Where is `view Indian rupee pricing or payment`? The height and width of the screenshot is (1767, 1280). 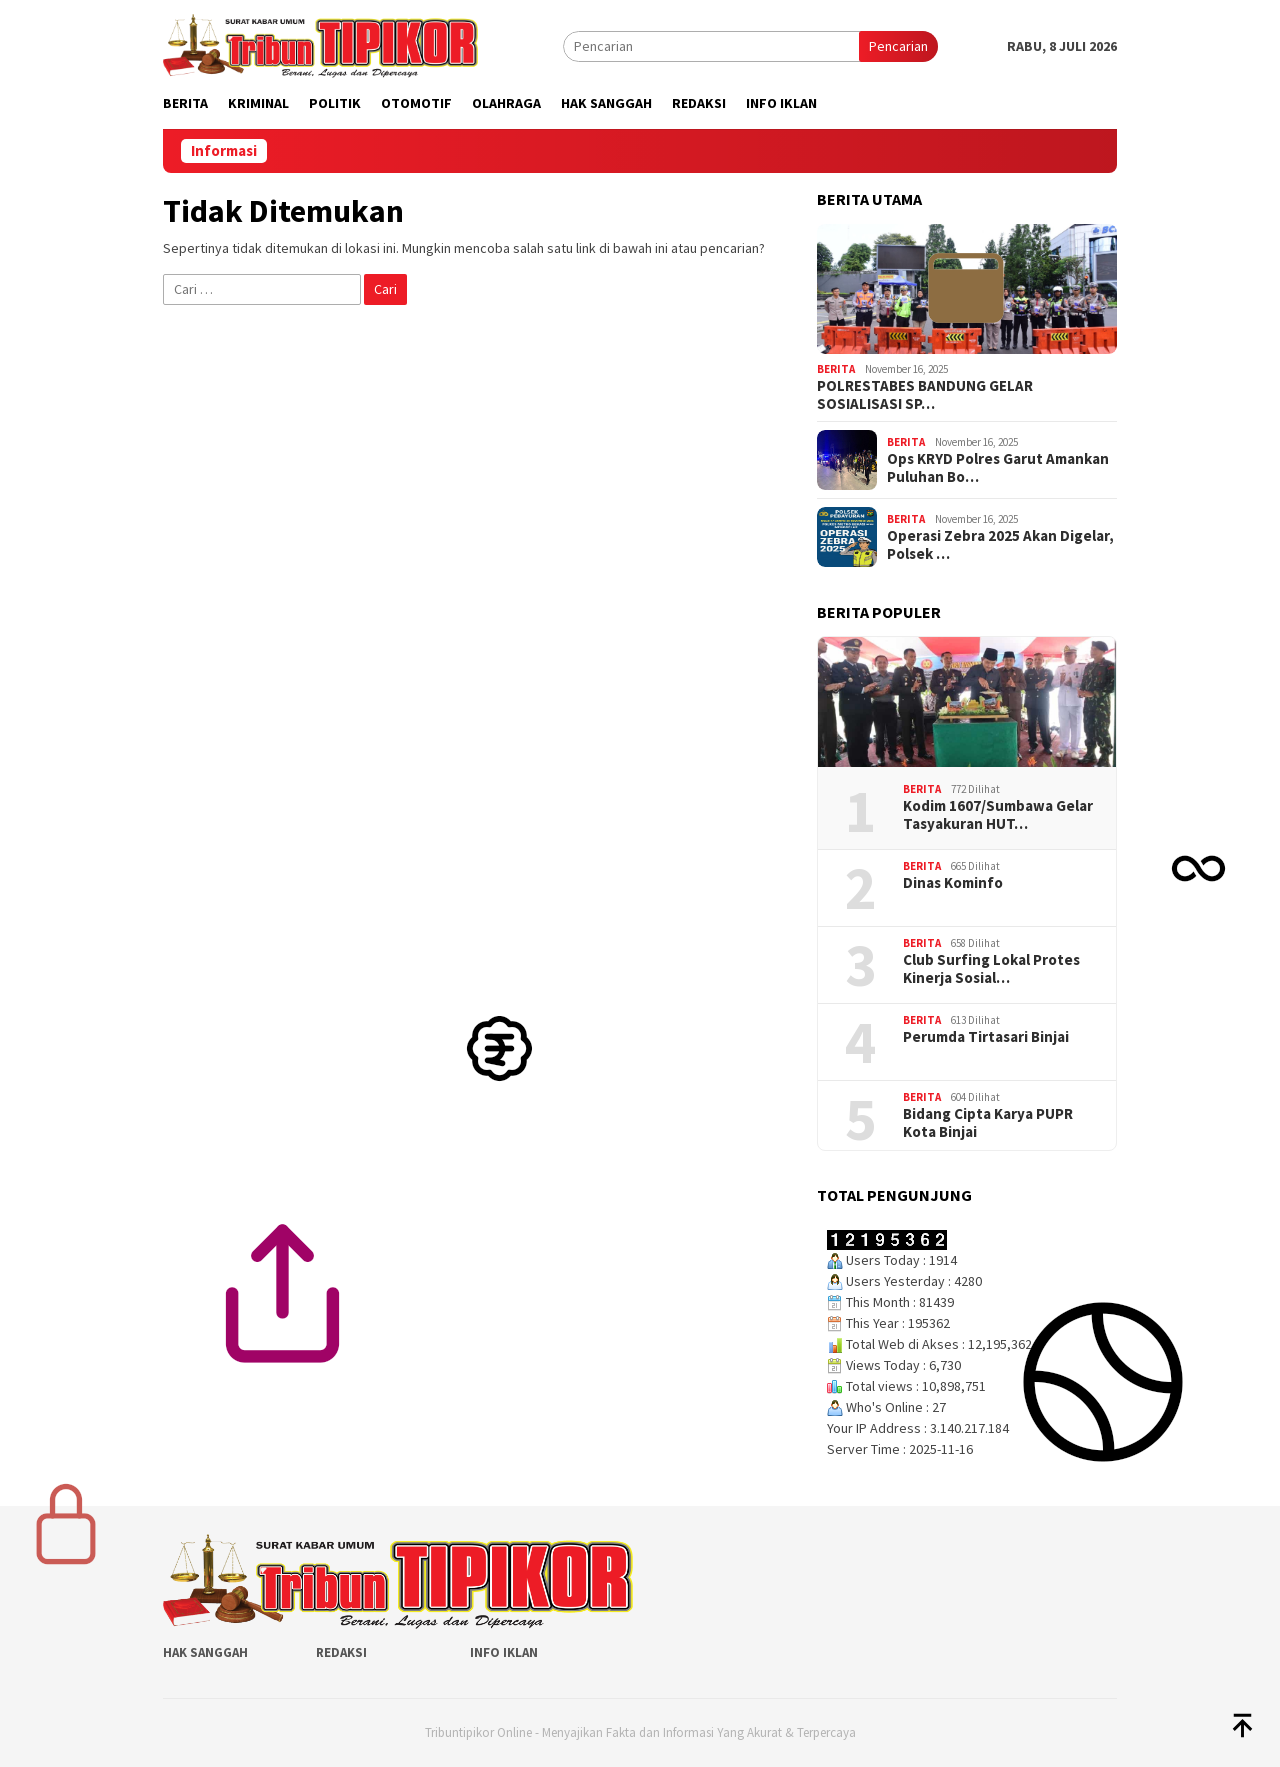
view Indian rupee pricing or payment is located at coordinates (499, 1048).